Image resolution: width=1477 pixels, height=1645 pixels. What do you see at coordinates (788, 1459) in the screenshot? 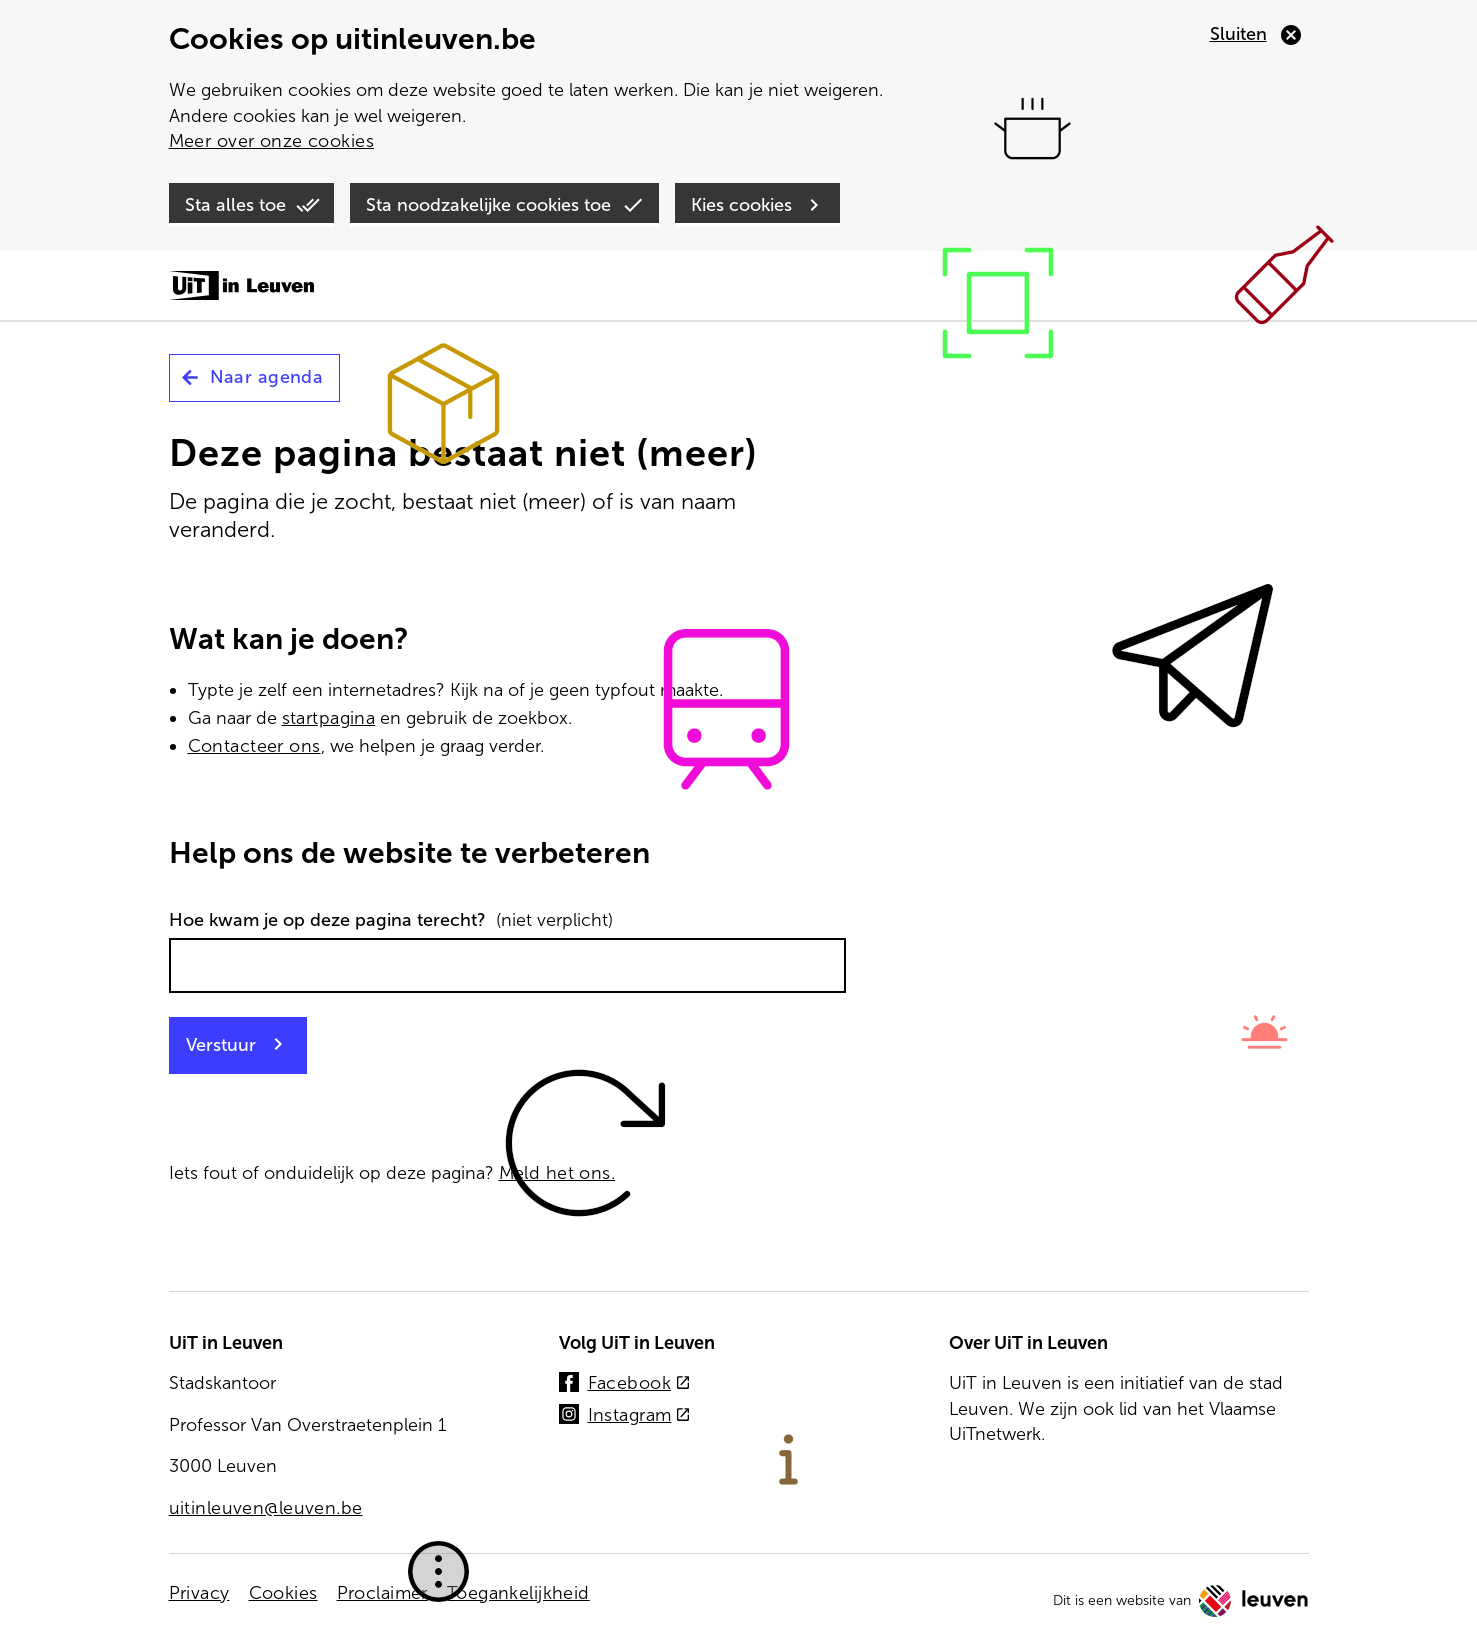
I see `view more information about this item` at bounding box center [788, 1459].